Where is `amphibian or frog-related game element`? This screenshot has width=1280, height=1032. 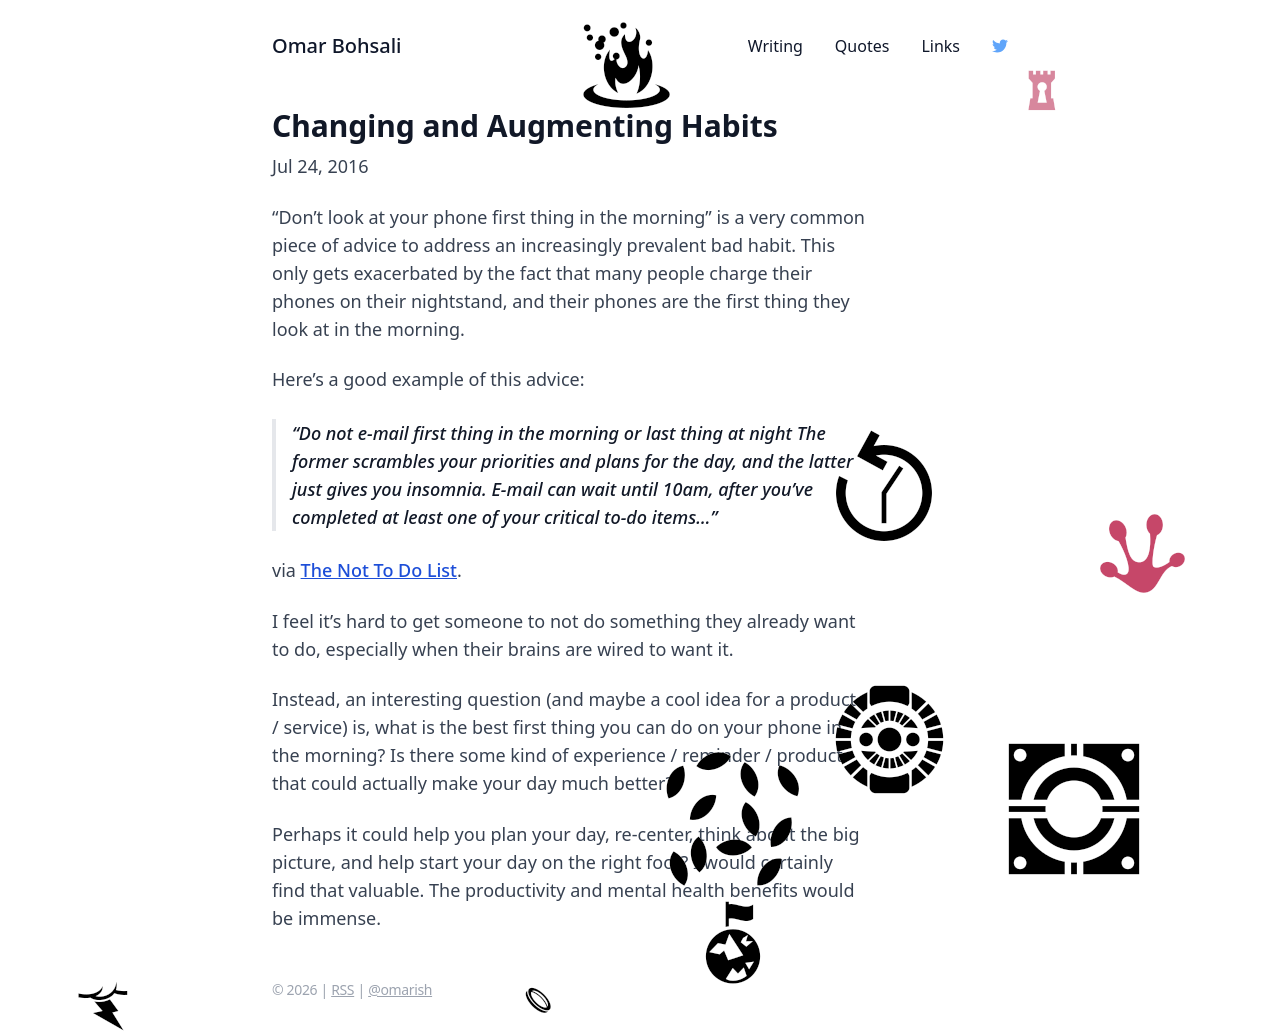
amphibian or frog-related game element is located at coordinates (1142, 553).